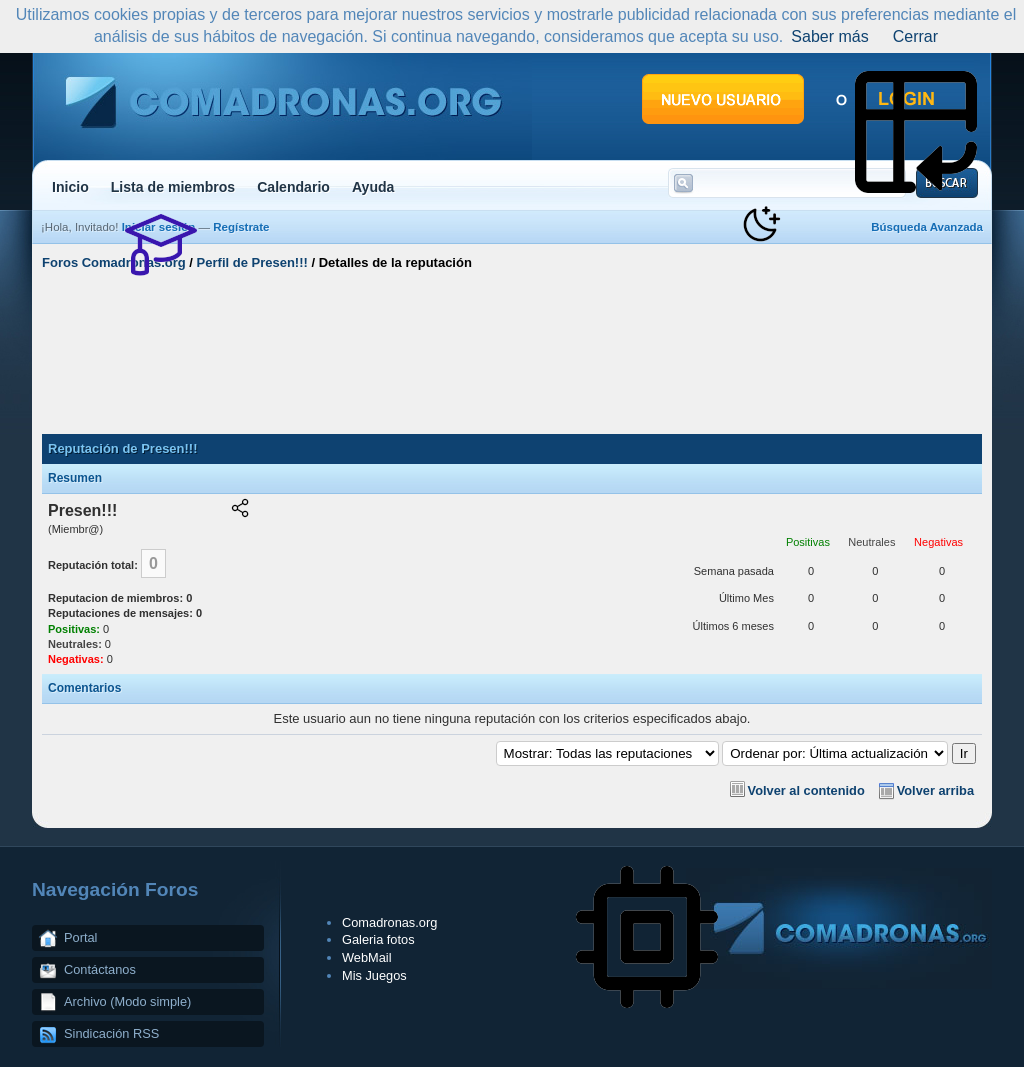  What do you see at coordinates (241, 508) in the screenshot?
I see `share content to other apps or platforms` at bounding box center [241, 508].